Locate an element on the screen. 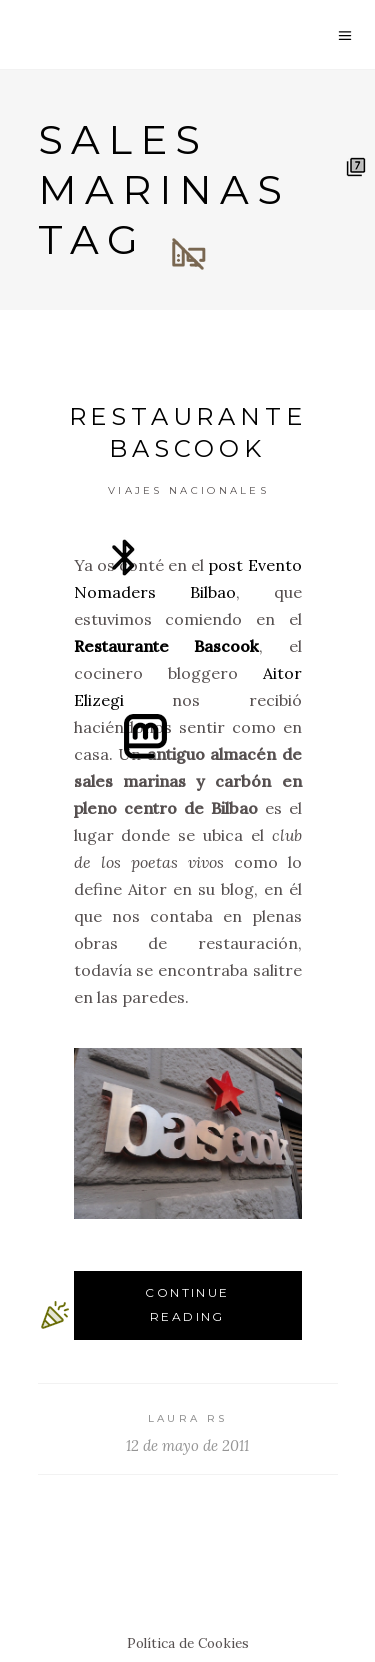 The width and height of the screenshot is (375, 1662). indicates desktop computer is offline or disconnected is located at coordinates (188, 254).